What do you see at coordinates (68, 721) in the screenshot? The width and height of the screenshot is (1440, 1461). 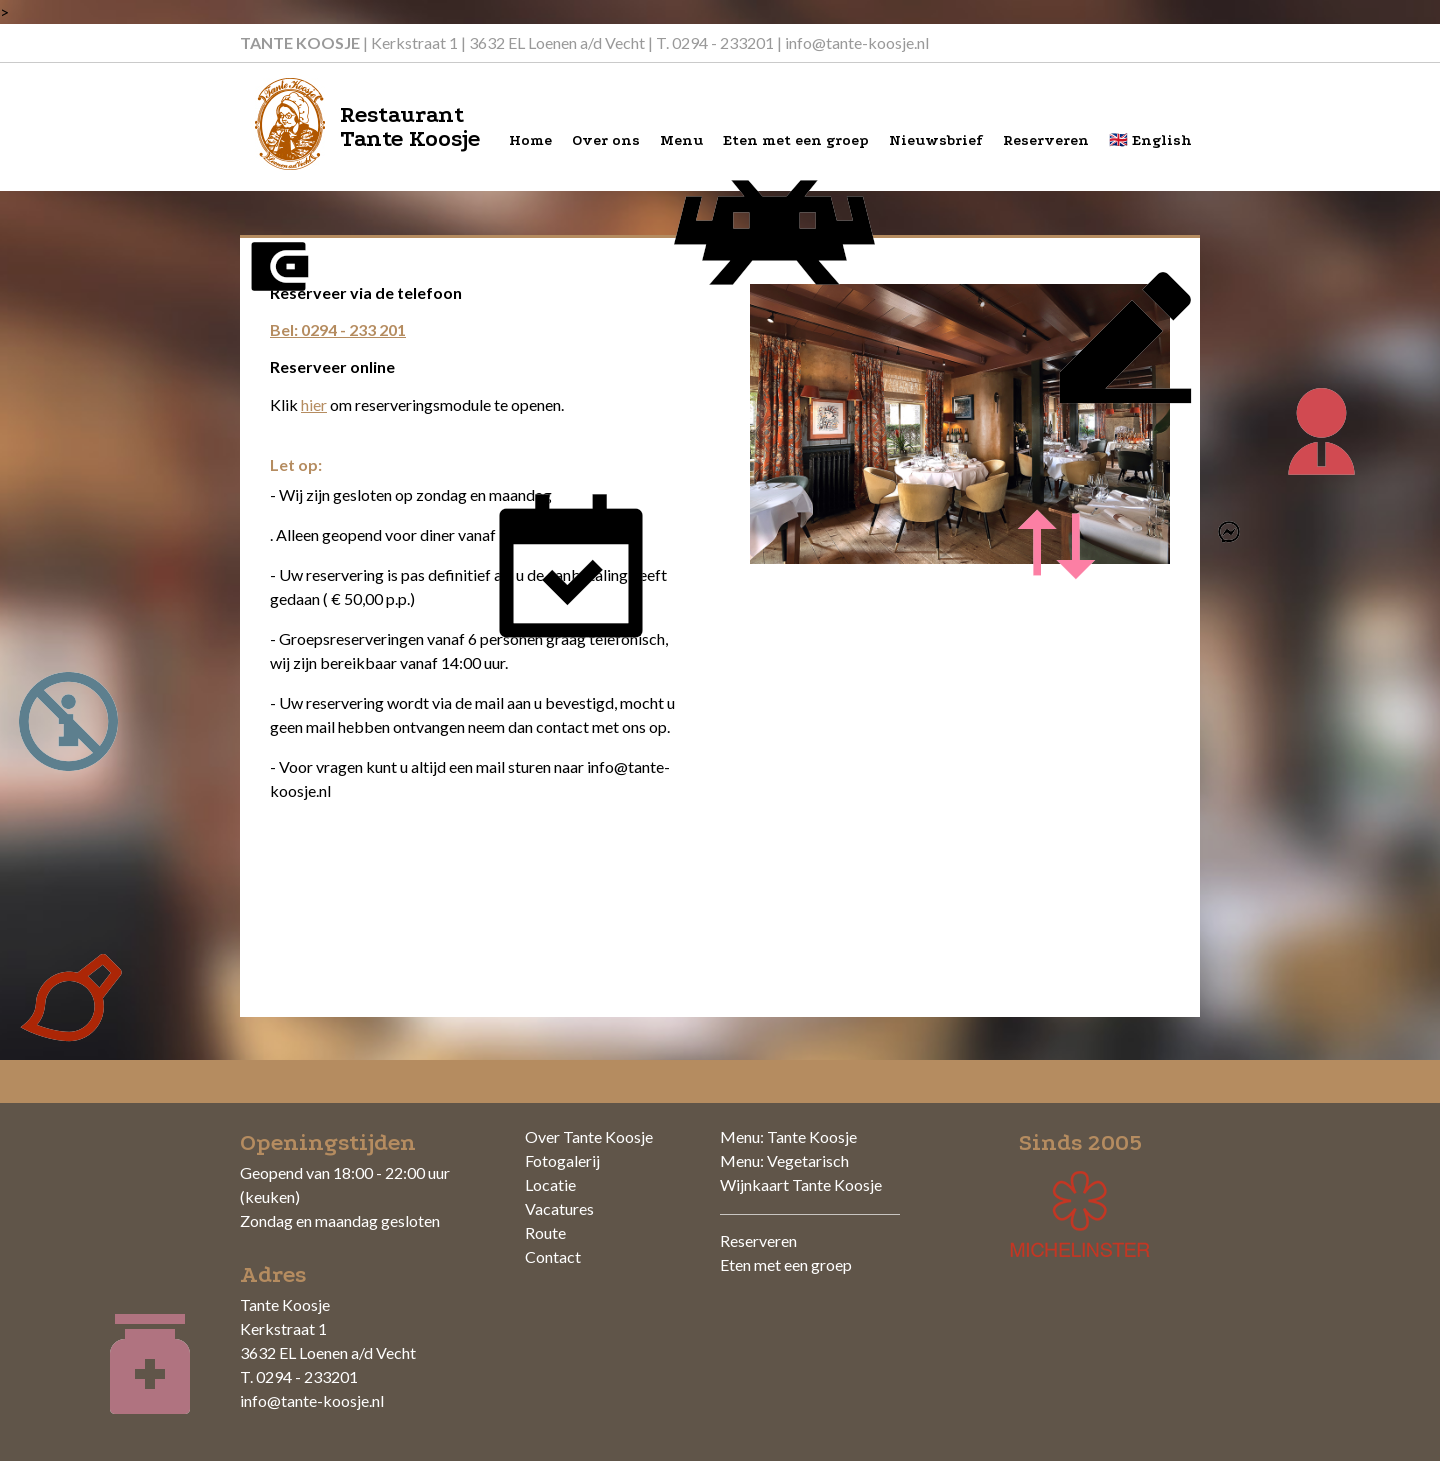 I see `information unavailable or hidden` at bounding box center [68, 721].